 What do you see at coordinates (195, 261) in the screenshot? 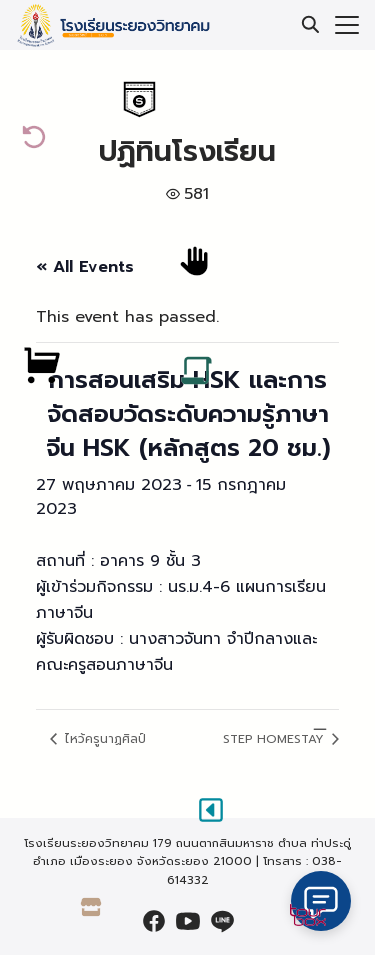
I see `stop or pause an action` at bounding box center [195, 261].